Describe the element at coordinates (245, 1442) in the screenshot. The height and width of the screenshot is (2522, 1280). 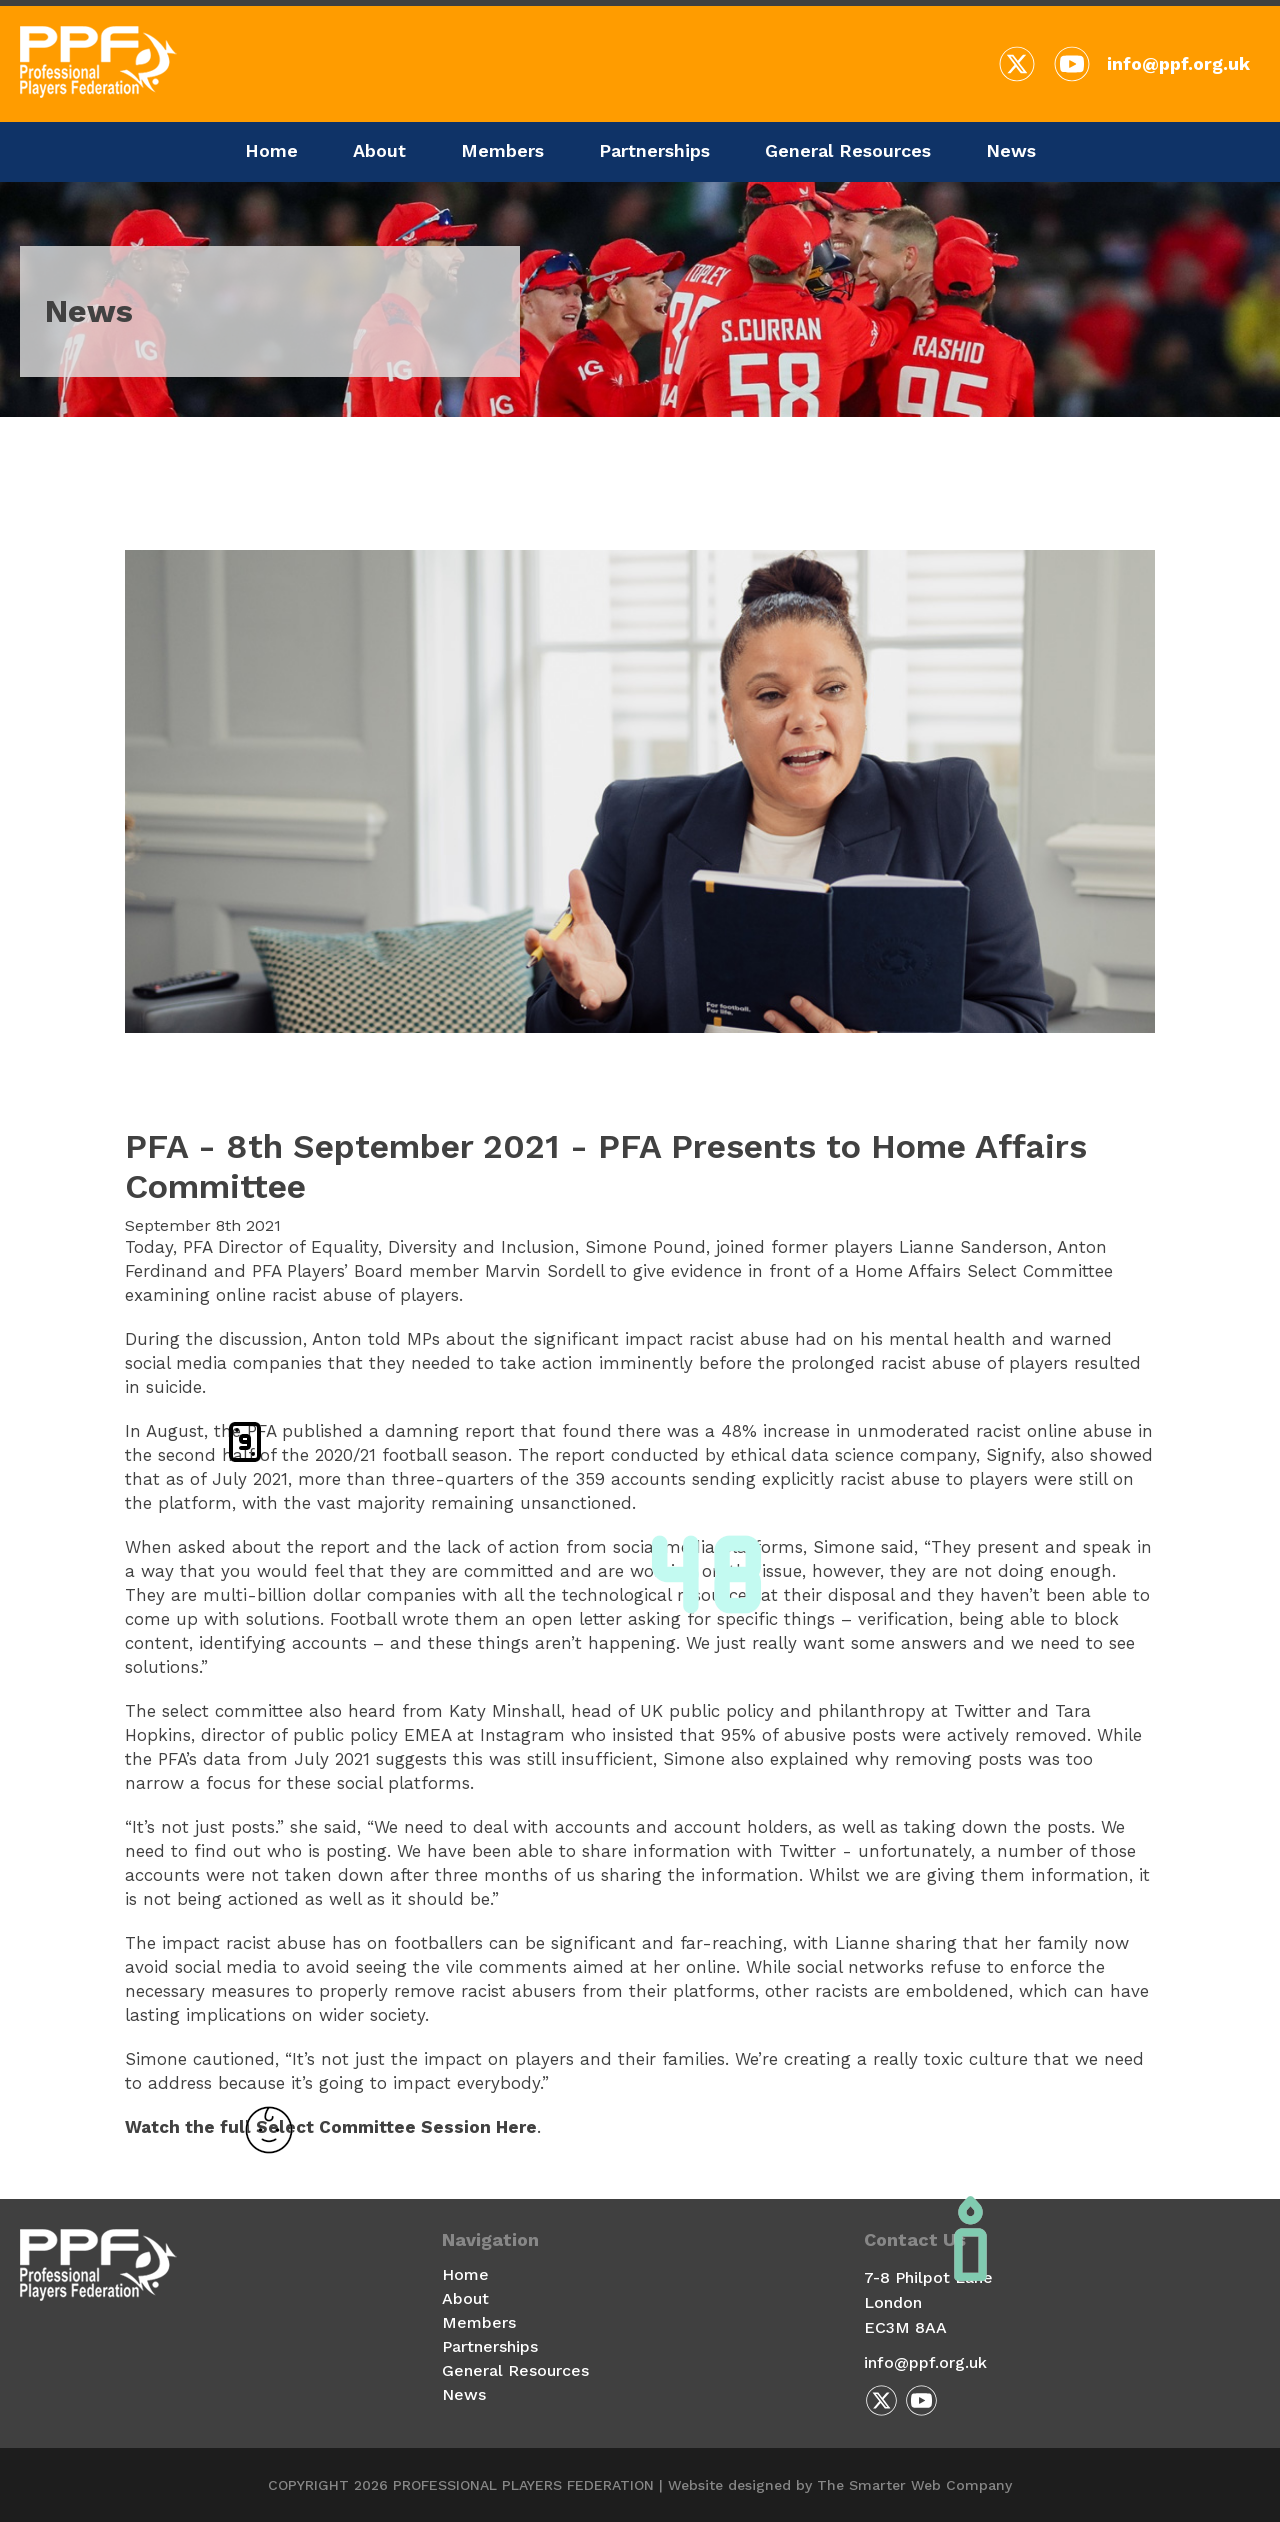
I see `play the 9 card in a card game` at that location.